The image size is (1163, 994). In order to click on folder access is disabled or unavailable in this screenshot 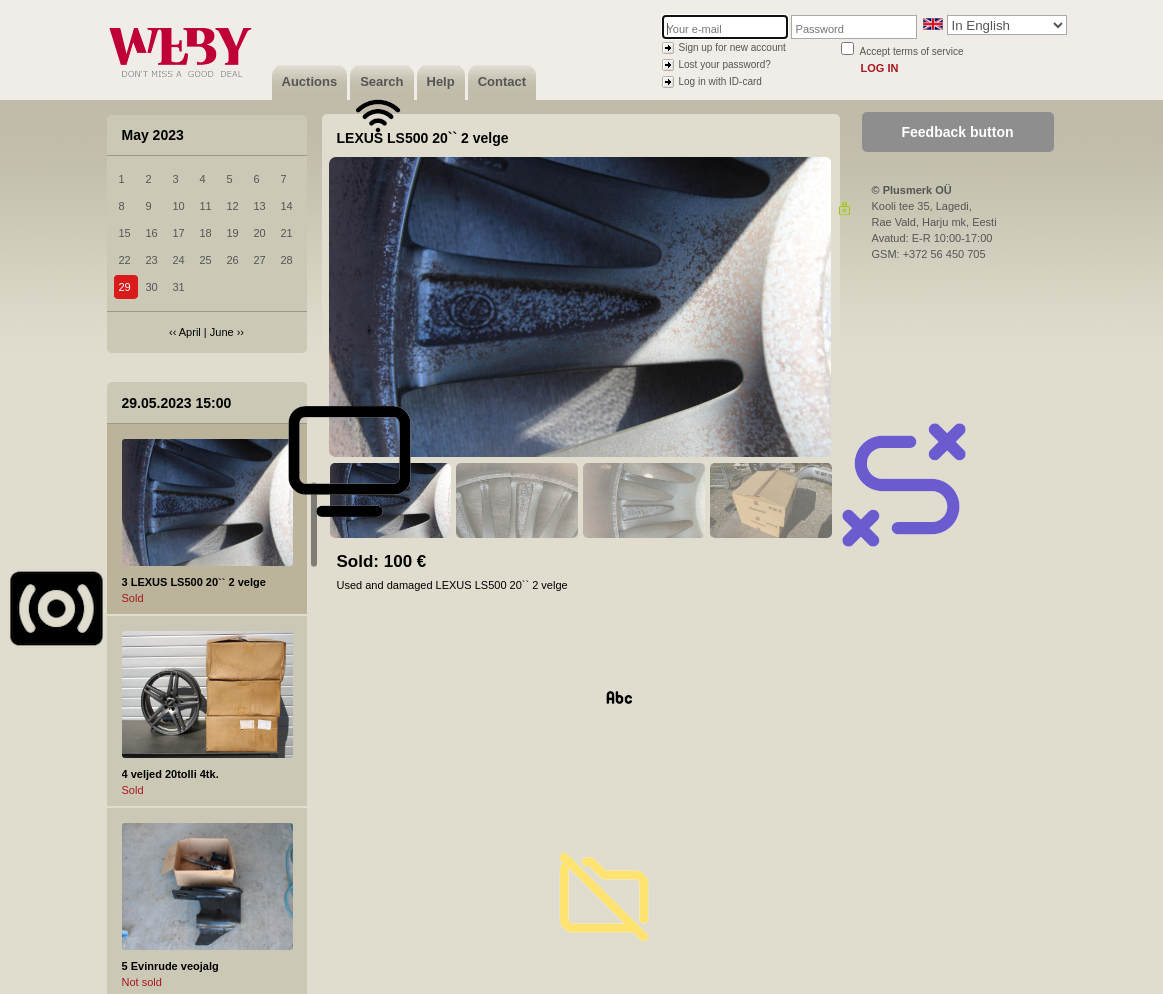, I will do `click(604, 897)`.